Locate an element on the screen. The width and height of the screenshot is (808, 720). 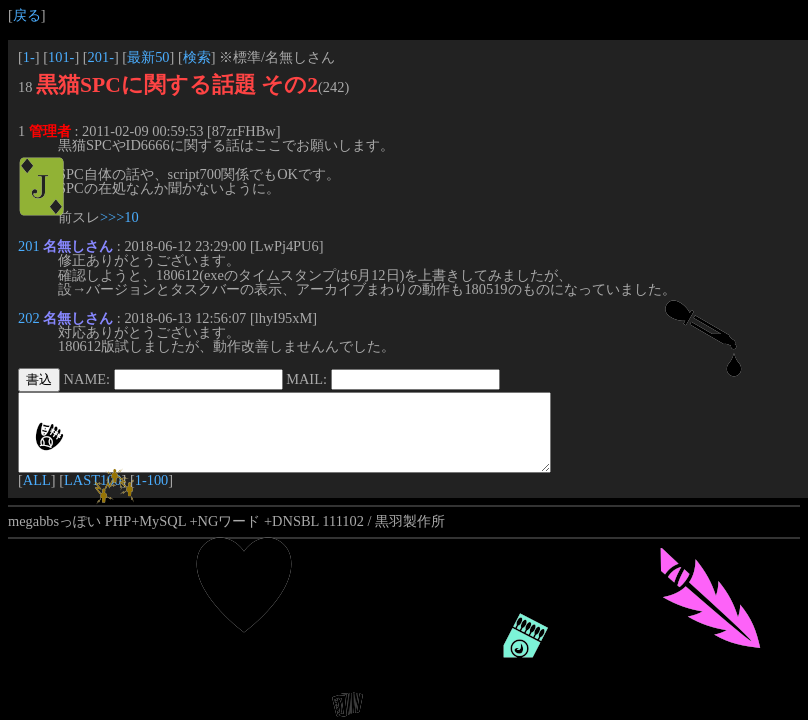
select a color from the canvas is located at coordinates (703, 338).